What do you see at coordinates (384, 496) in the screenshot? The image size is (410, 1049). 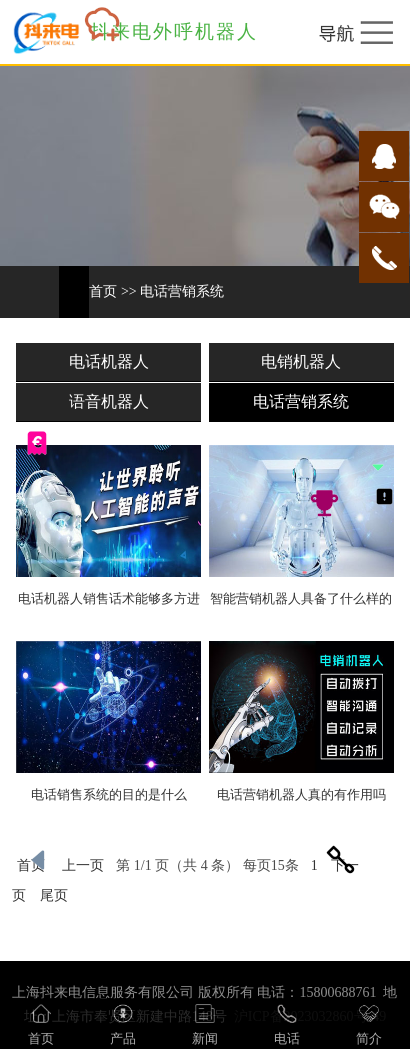 I see `indicates a warning or alert status` at bounding box center [384, 496].